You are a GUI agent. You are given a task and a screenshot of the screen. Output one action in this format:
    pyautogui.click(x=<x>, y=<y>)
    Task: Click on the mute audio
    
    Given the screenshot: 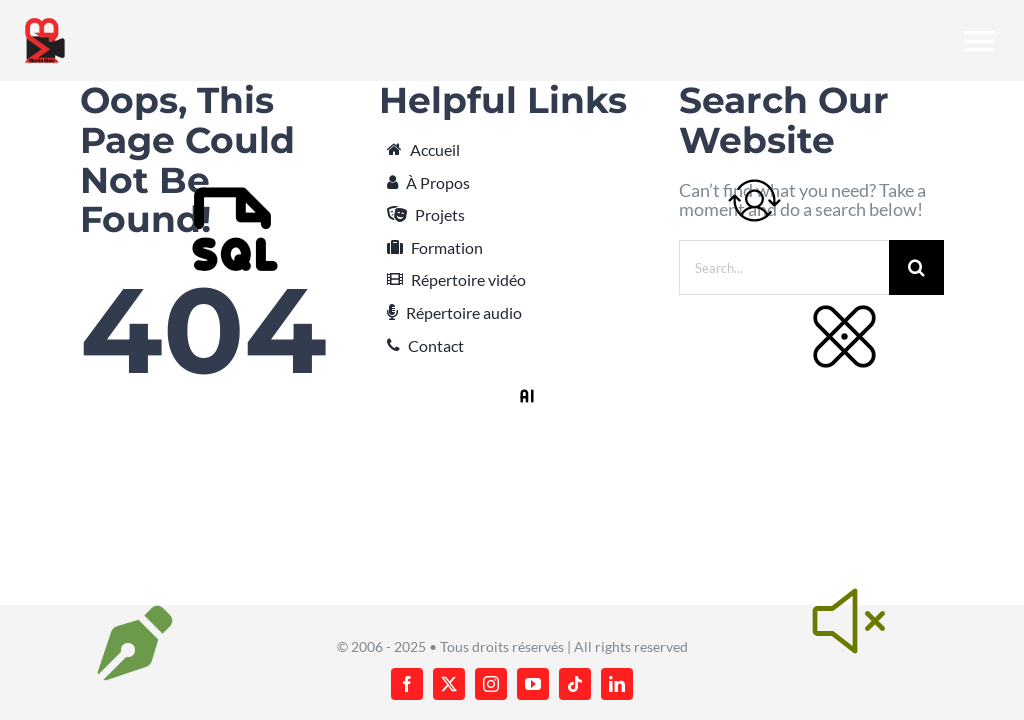 What is the action you would take?
    pyautogui.click(x=845, y=621)
    